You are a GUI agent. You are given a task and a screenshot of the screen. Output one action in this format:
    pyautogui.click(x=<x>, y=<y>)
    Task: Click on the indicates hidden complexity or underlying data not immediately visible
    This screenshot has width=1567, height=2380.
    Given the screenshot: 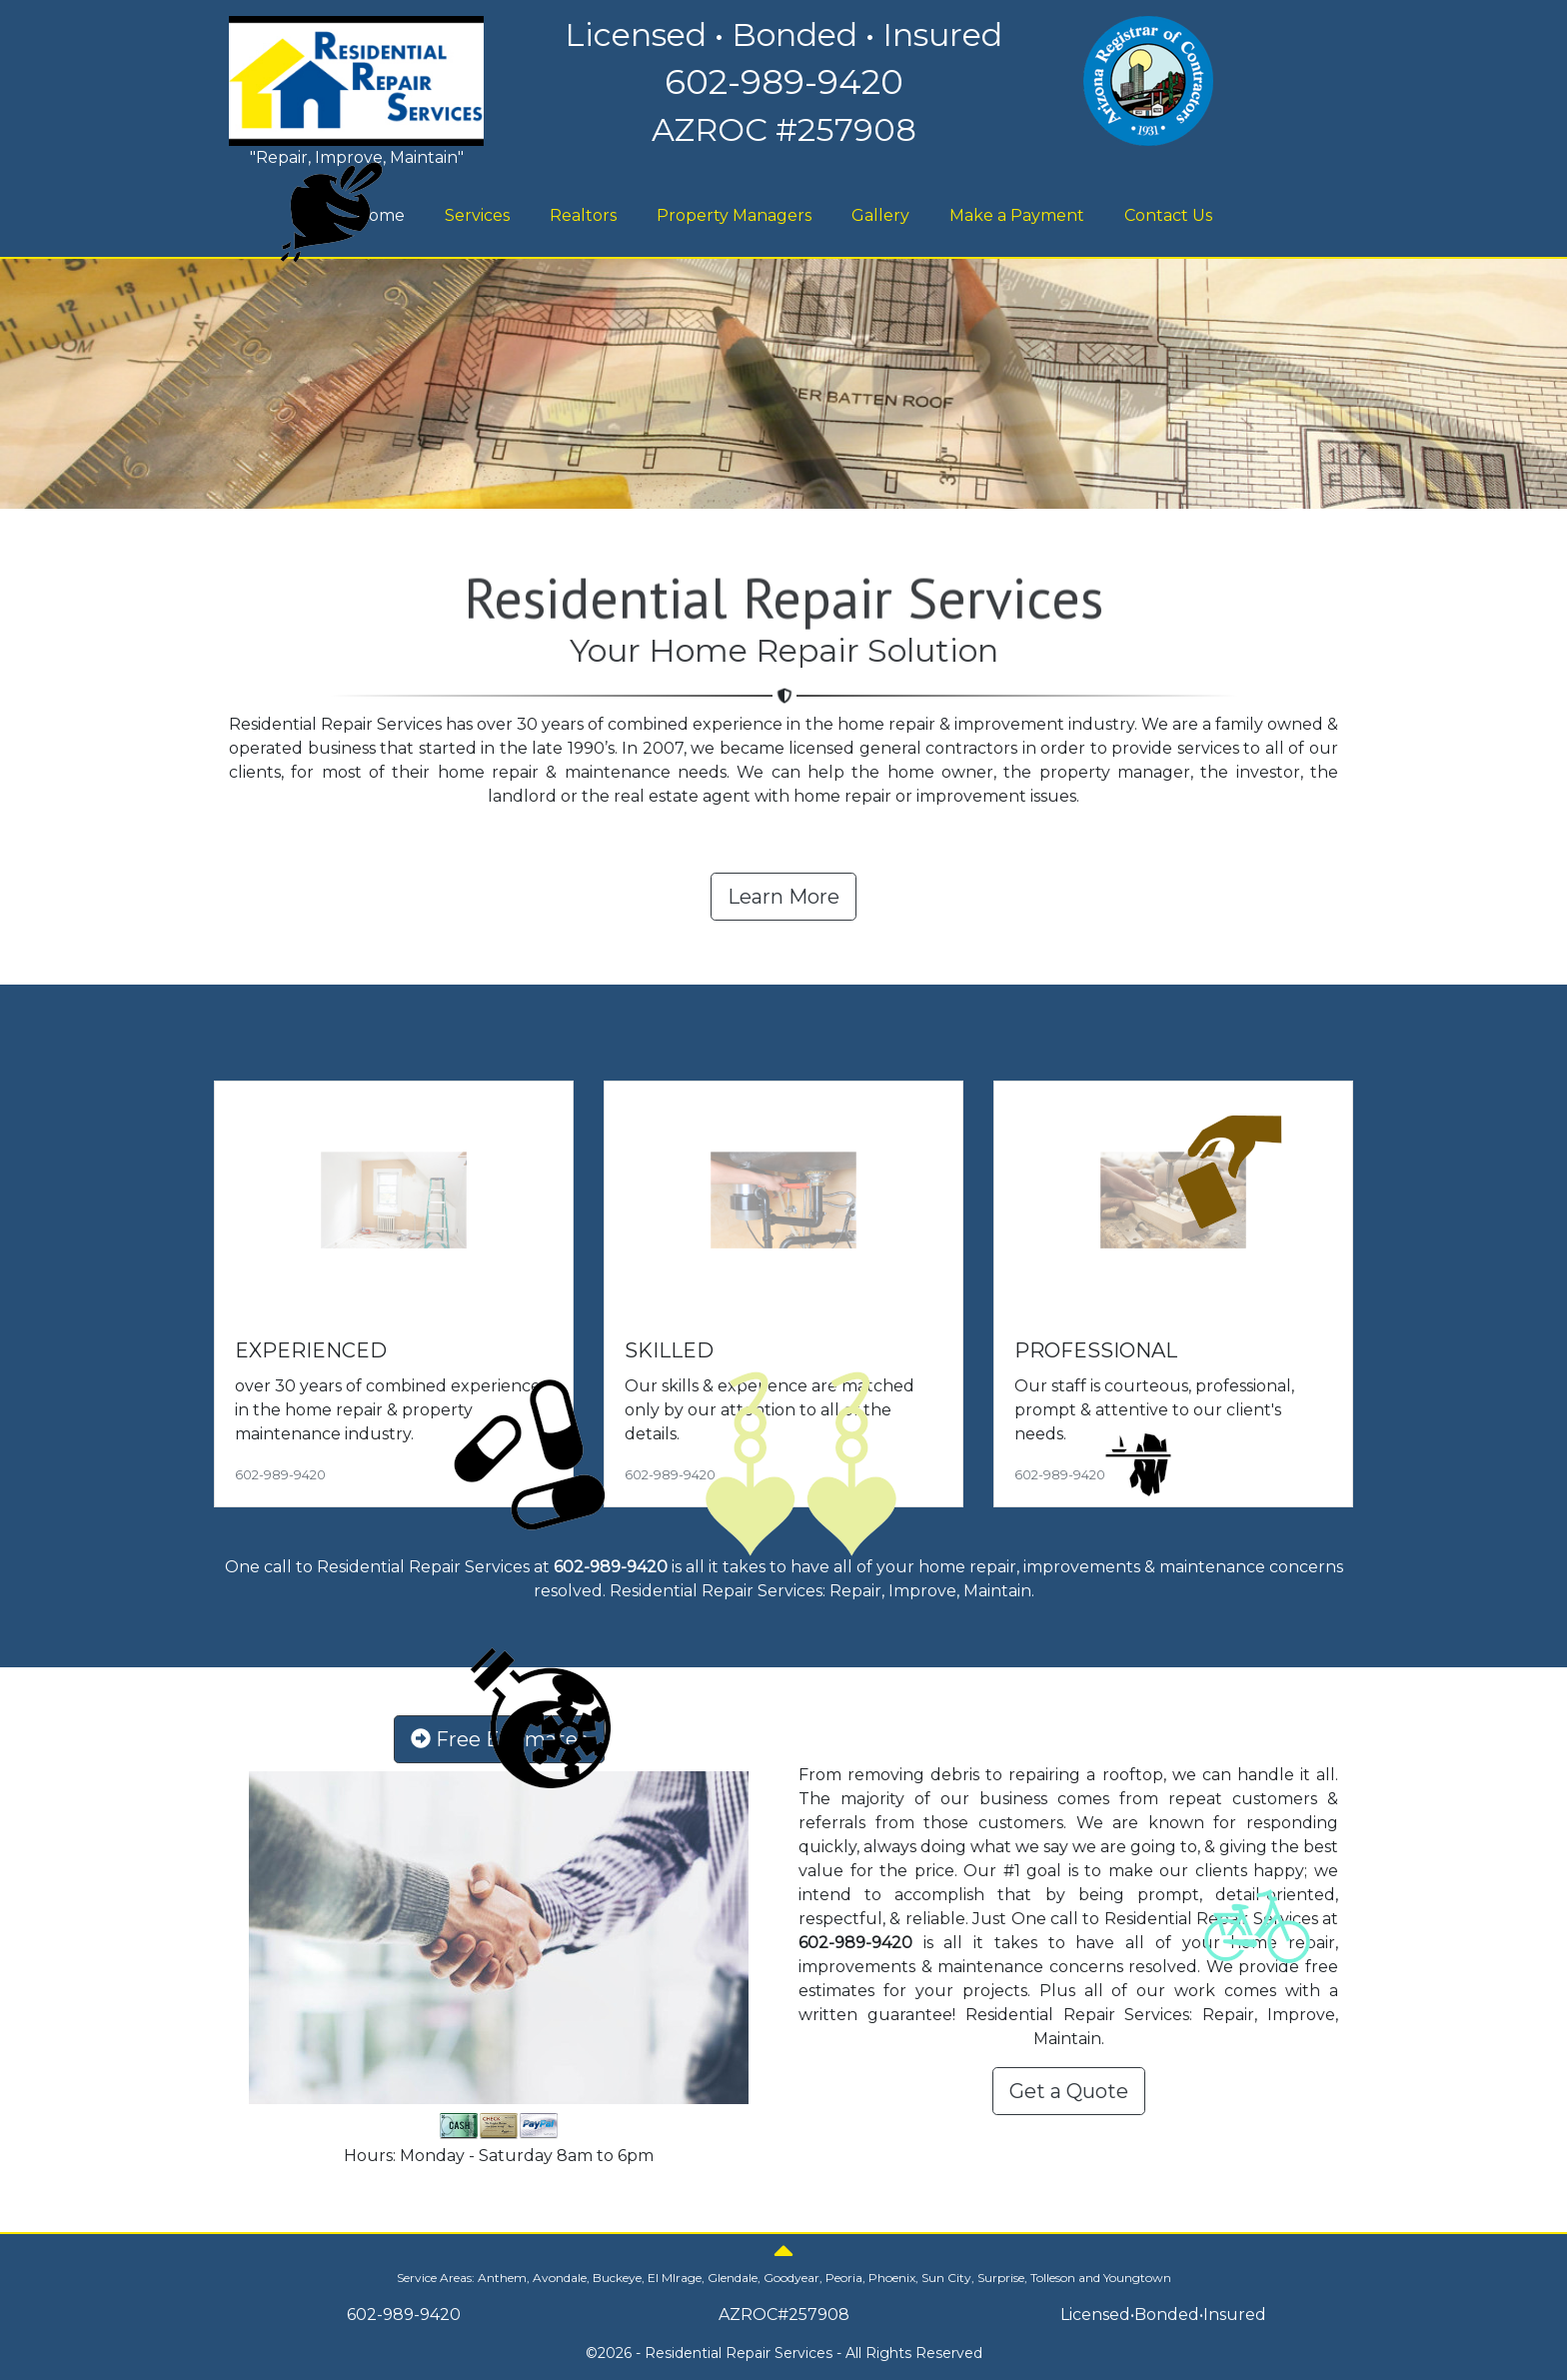 What is the action you would take?
    pyautogui.click(x=1138, y=1464)
    